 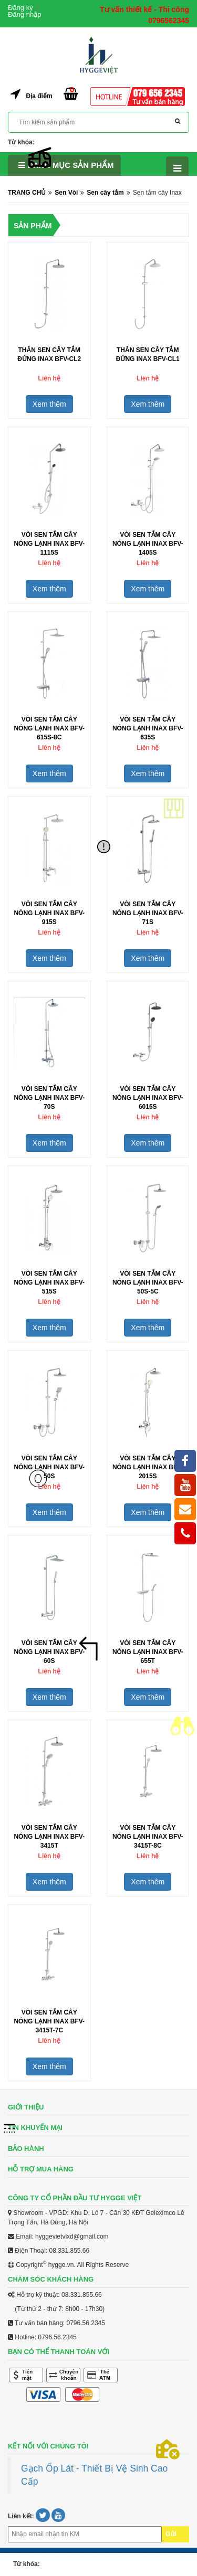 What do you see at coordinates (182, 1726) in the screenshot?
I see `search or explore content` at bounding box center [182, 1726].